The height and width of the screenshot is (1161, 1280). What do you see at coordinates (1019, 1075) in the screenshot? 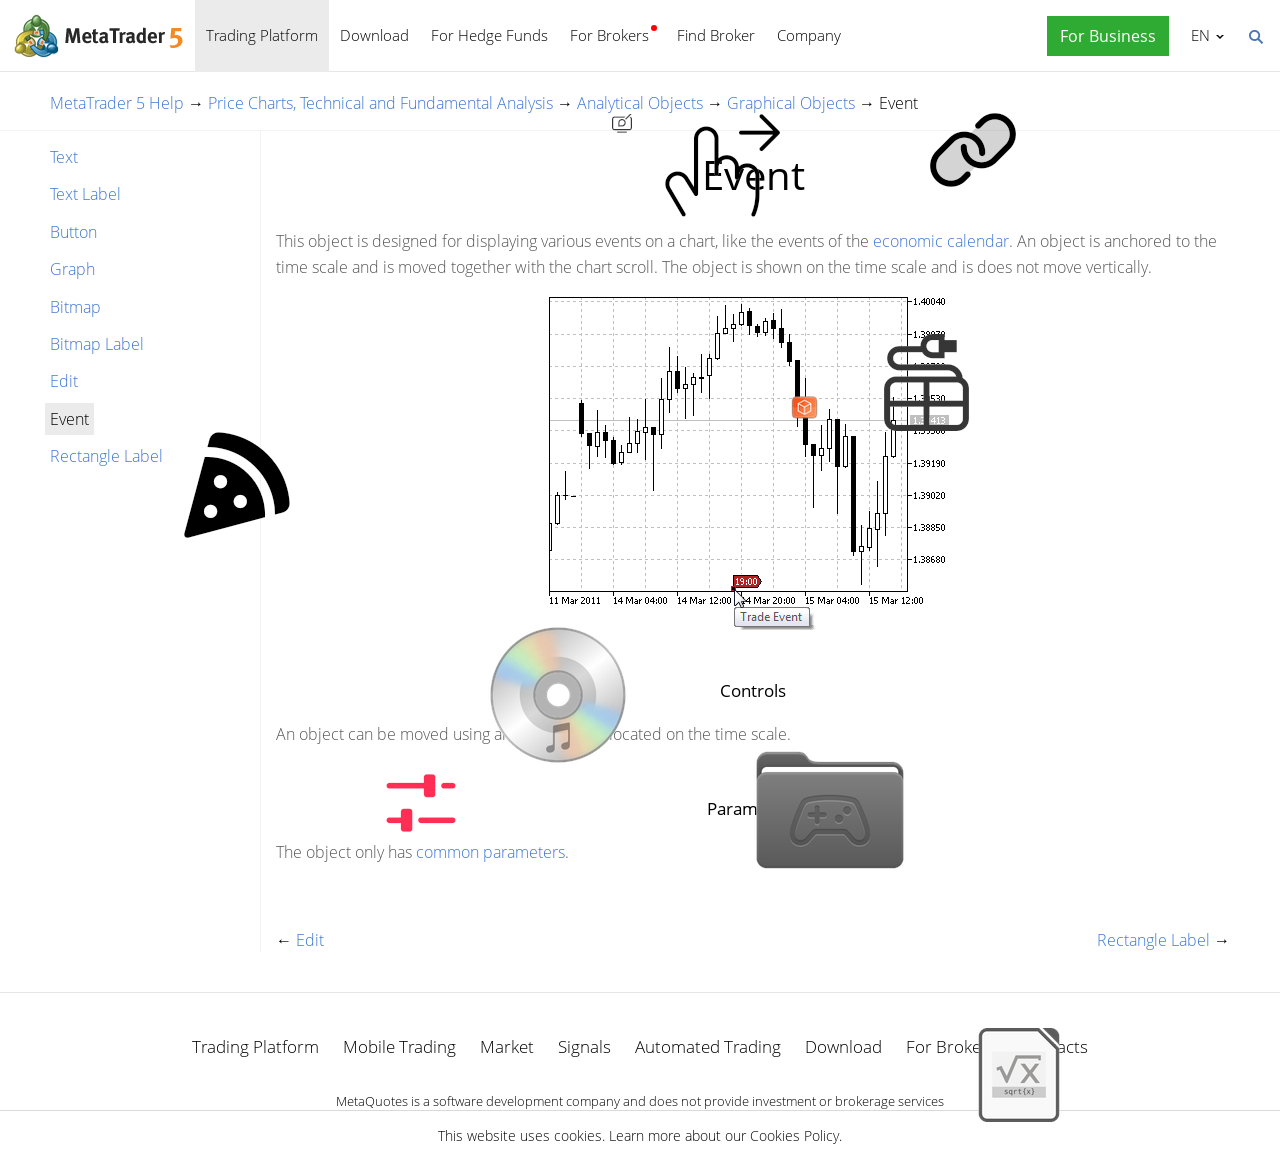
I see `open a libreoffice math formula document` at bounding box center [1019, 1075].